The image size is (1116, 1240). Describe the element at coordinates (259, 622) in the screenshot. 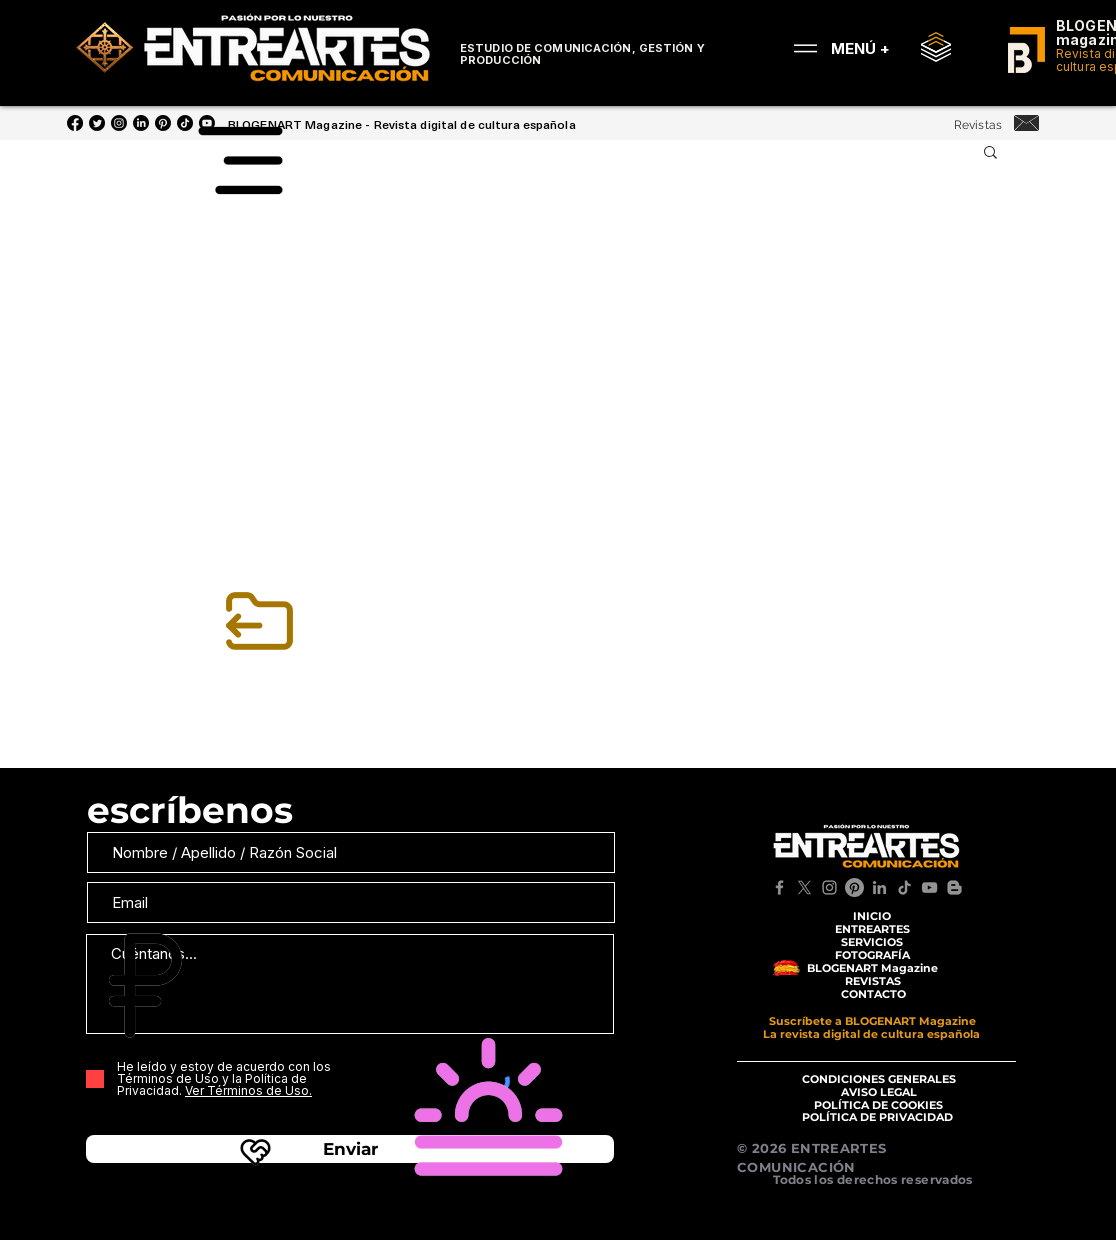

I see `export files from folder` at that location.